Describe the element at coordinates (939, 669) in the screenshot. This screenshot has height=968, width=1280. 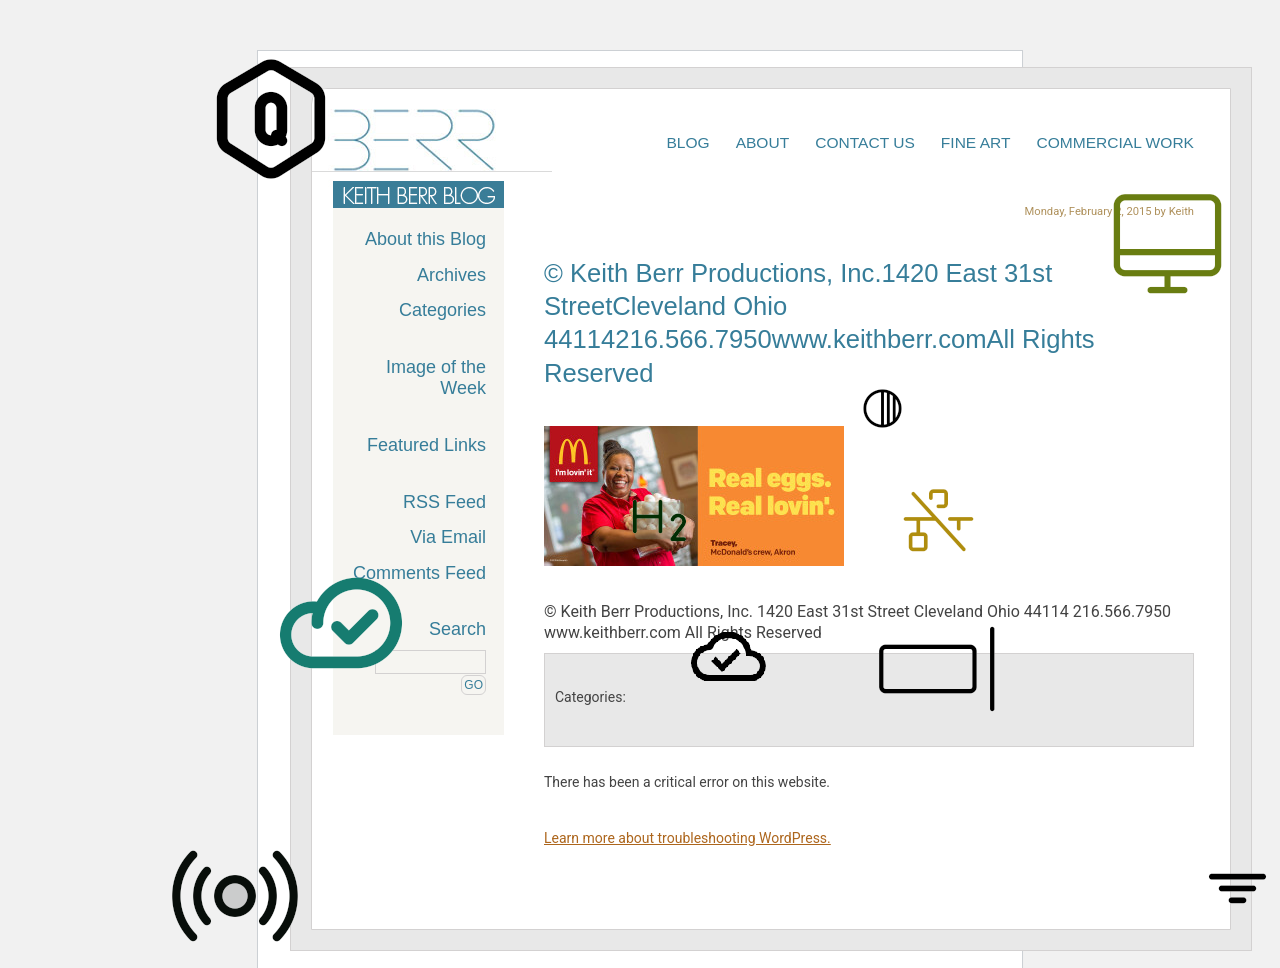
I see `align content to the right` at that location.